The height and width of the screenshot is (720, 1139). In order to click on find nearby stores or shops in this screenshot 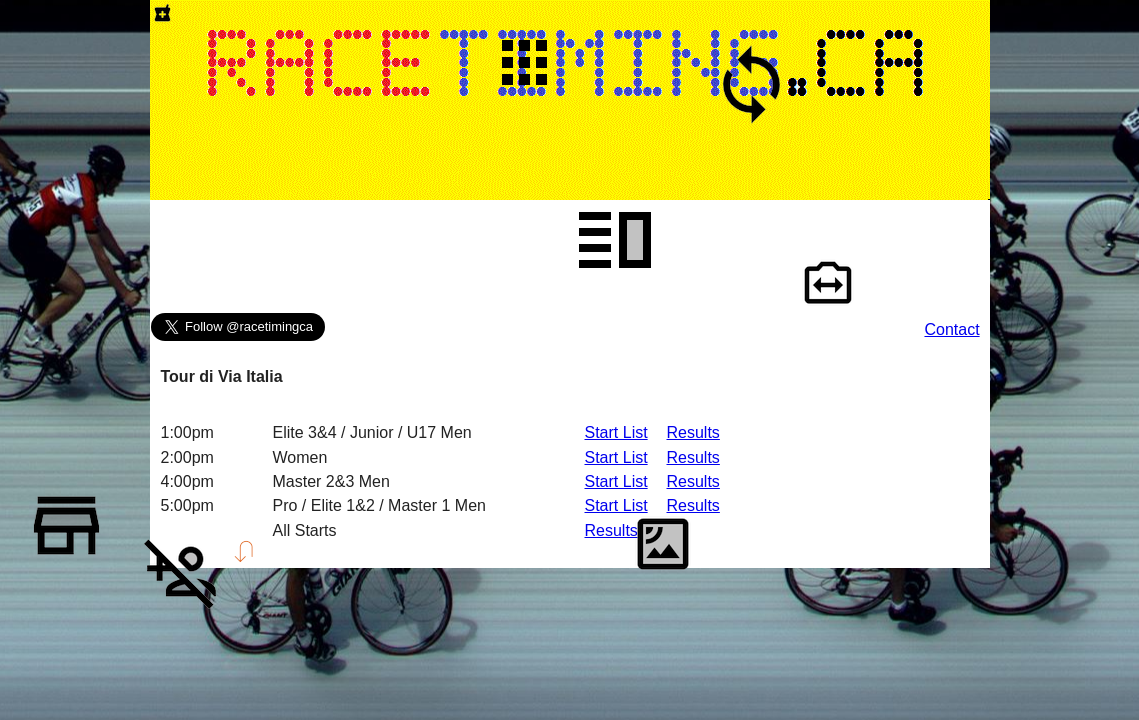, I will do `click(66, 525)`.